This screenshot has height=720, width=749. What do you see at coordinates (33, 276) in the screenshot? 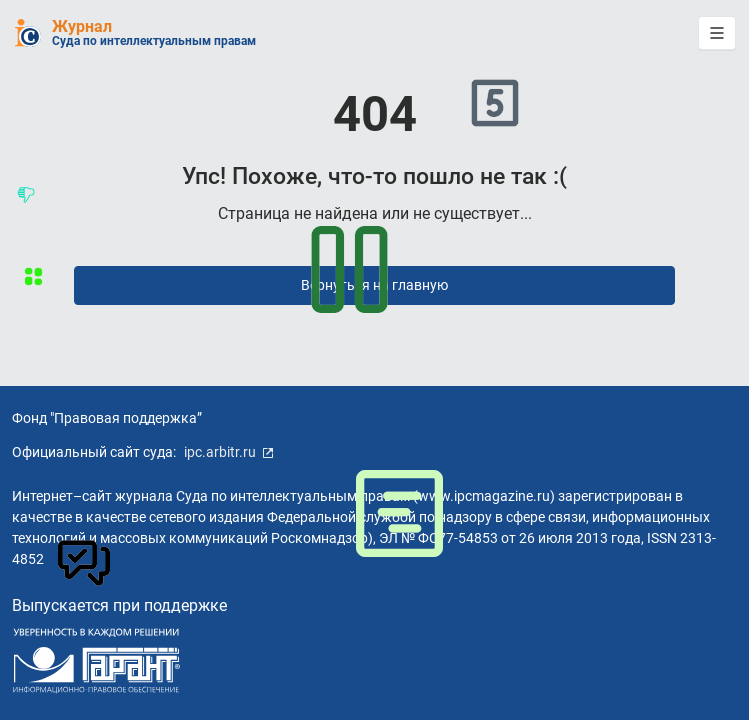
I see `view grid layout` at bounding box center [33, 276].